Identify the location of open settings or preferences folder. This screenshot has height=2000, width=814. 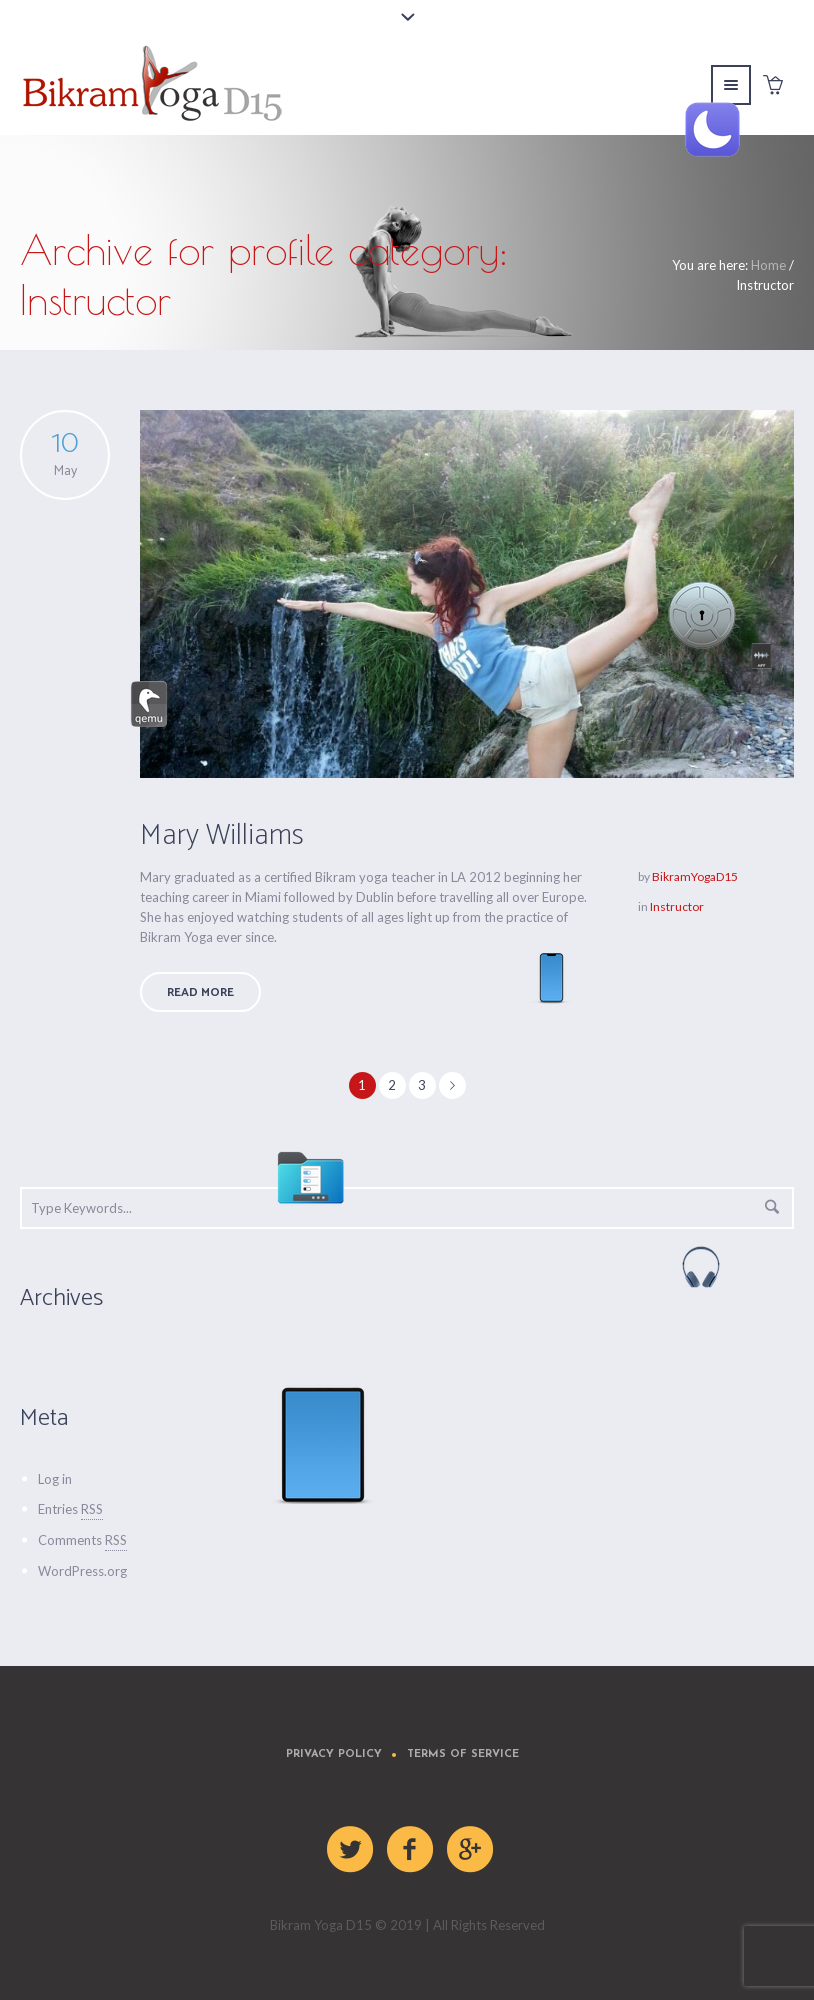
(310, 1179).